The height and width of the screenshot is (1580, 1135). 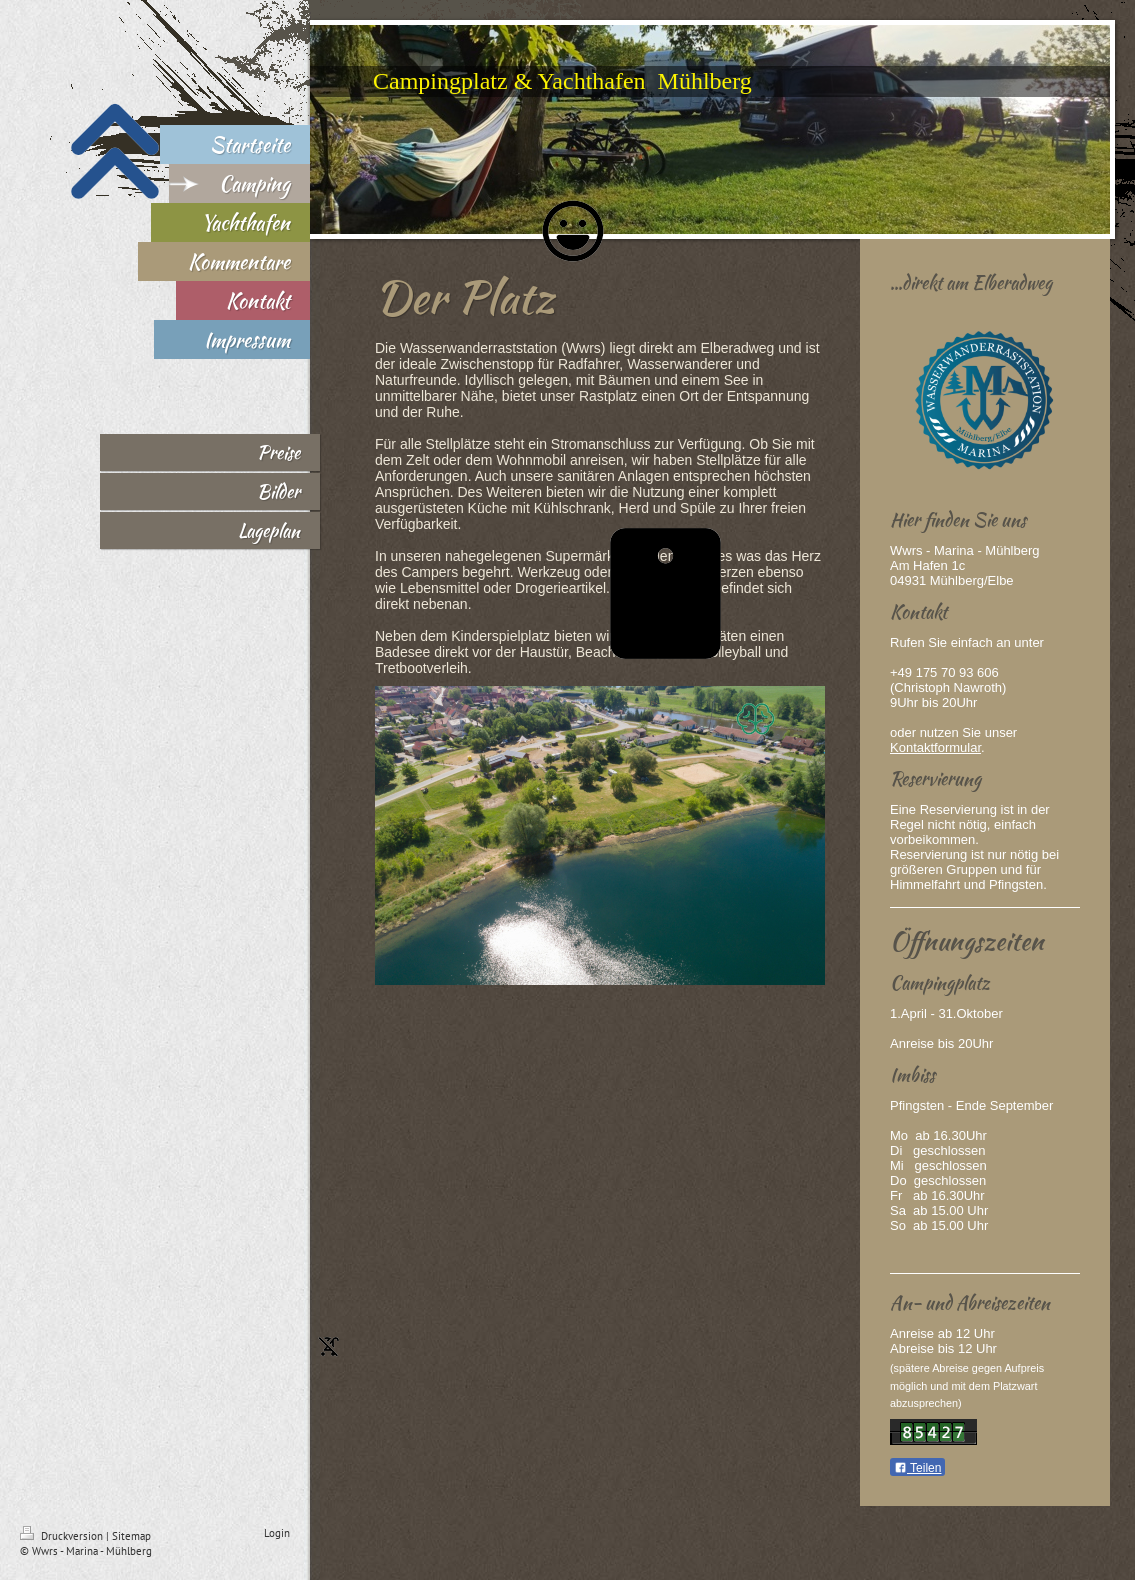 What do you see at coordinates (329, 1346) in the screenshot?
I see `strollers not permitted in this area` at bounding box center [329, 1346].